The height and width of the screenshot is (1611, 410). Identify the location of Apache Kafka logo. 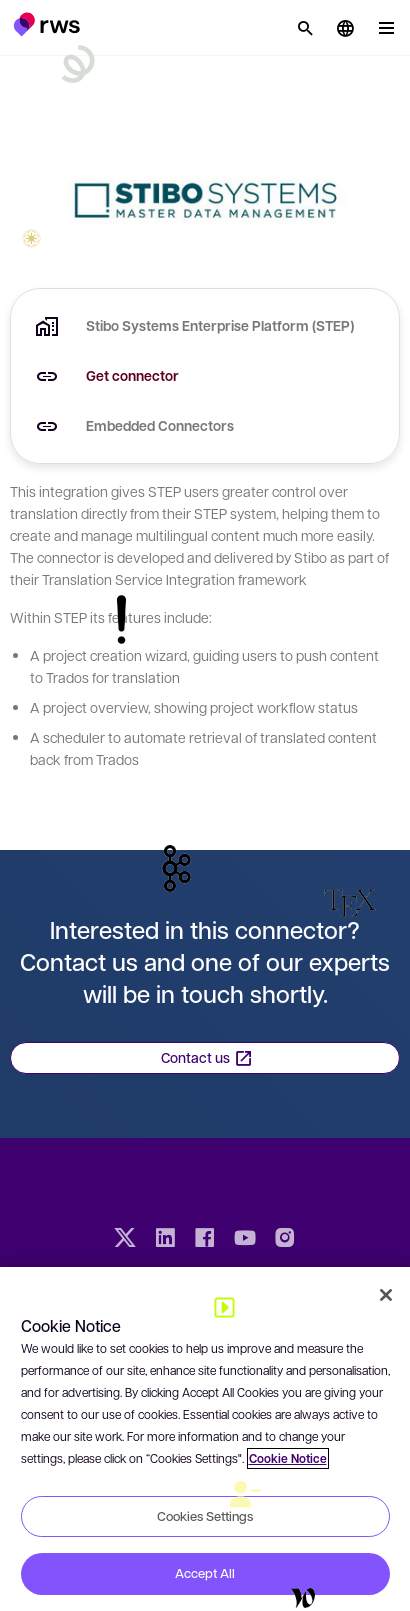
(176, 868).